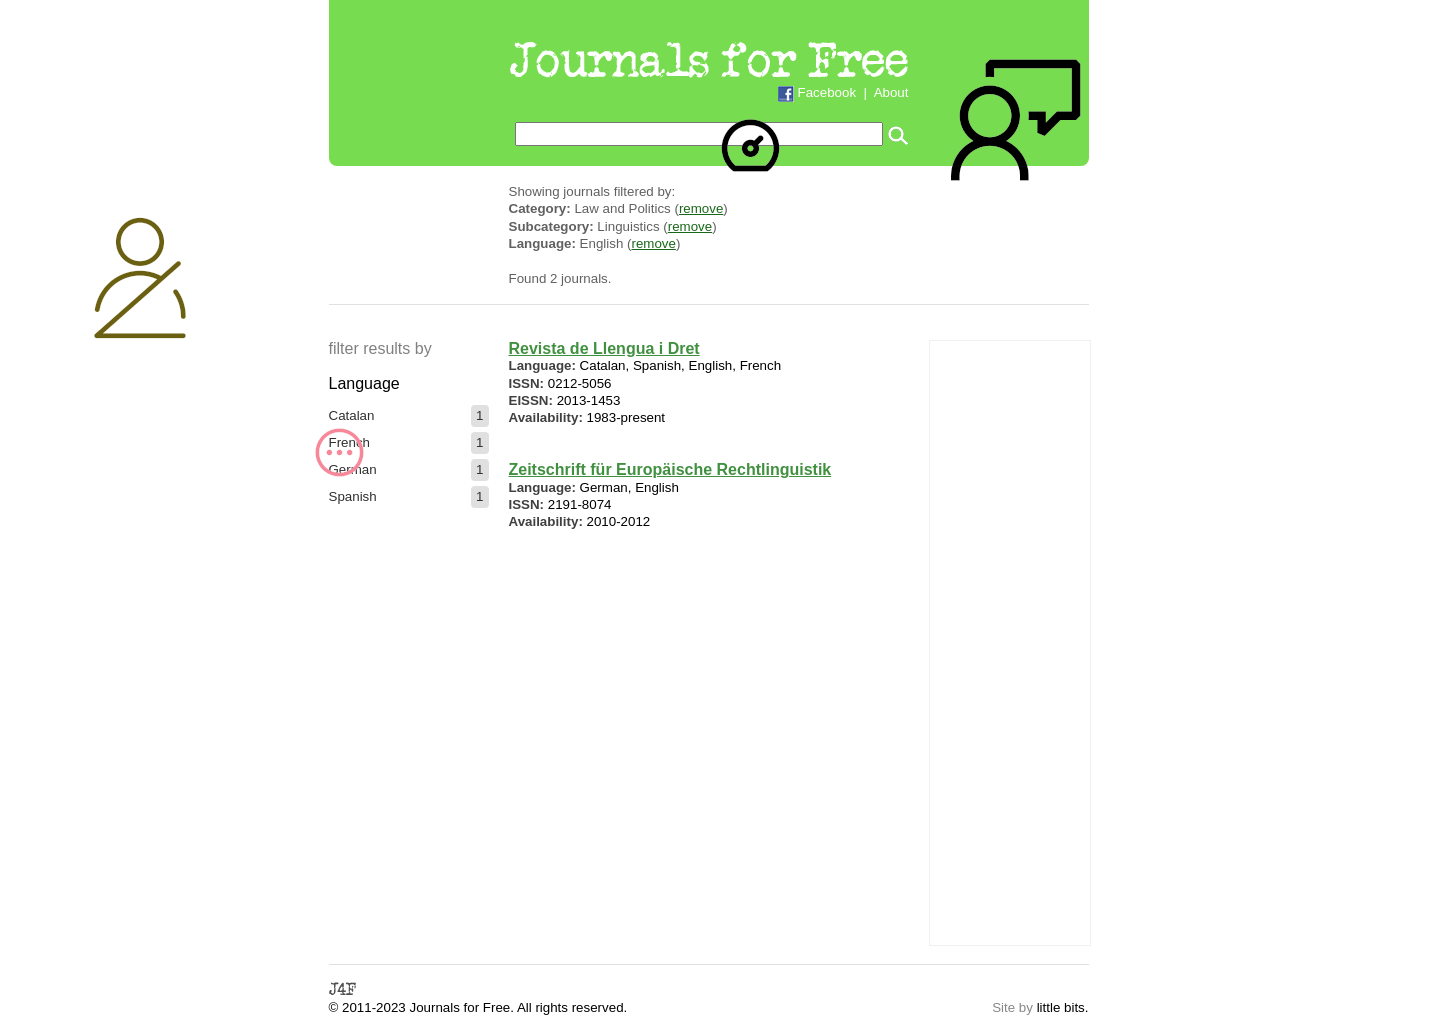 This screenshot has width=1437, height=1034. I want to click on fasten seatbelt reminder, so click(140, 278).